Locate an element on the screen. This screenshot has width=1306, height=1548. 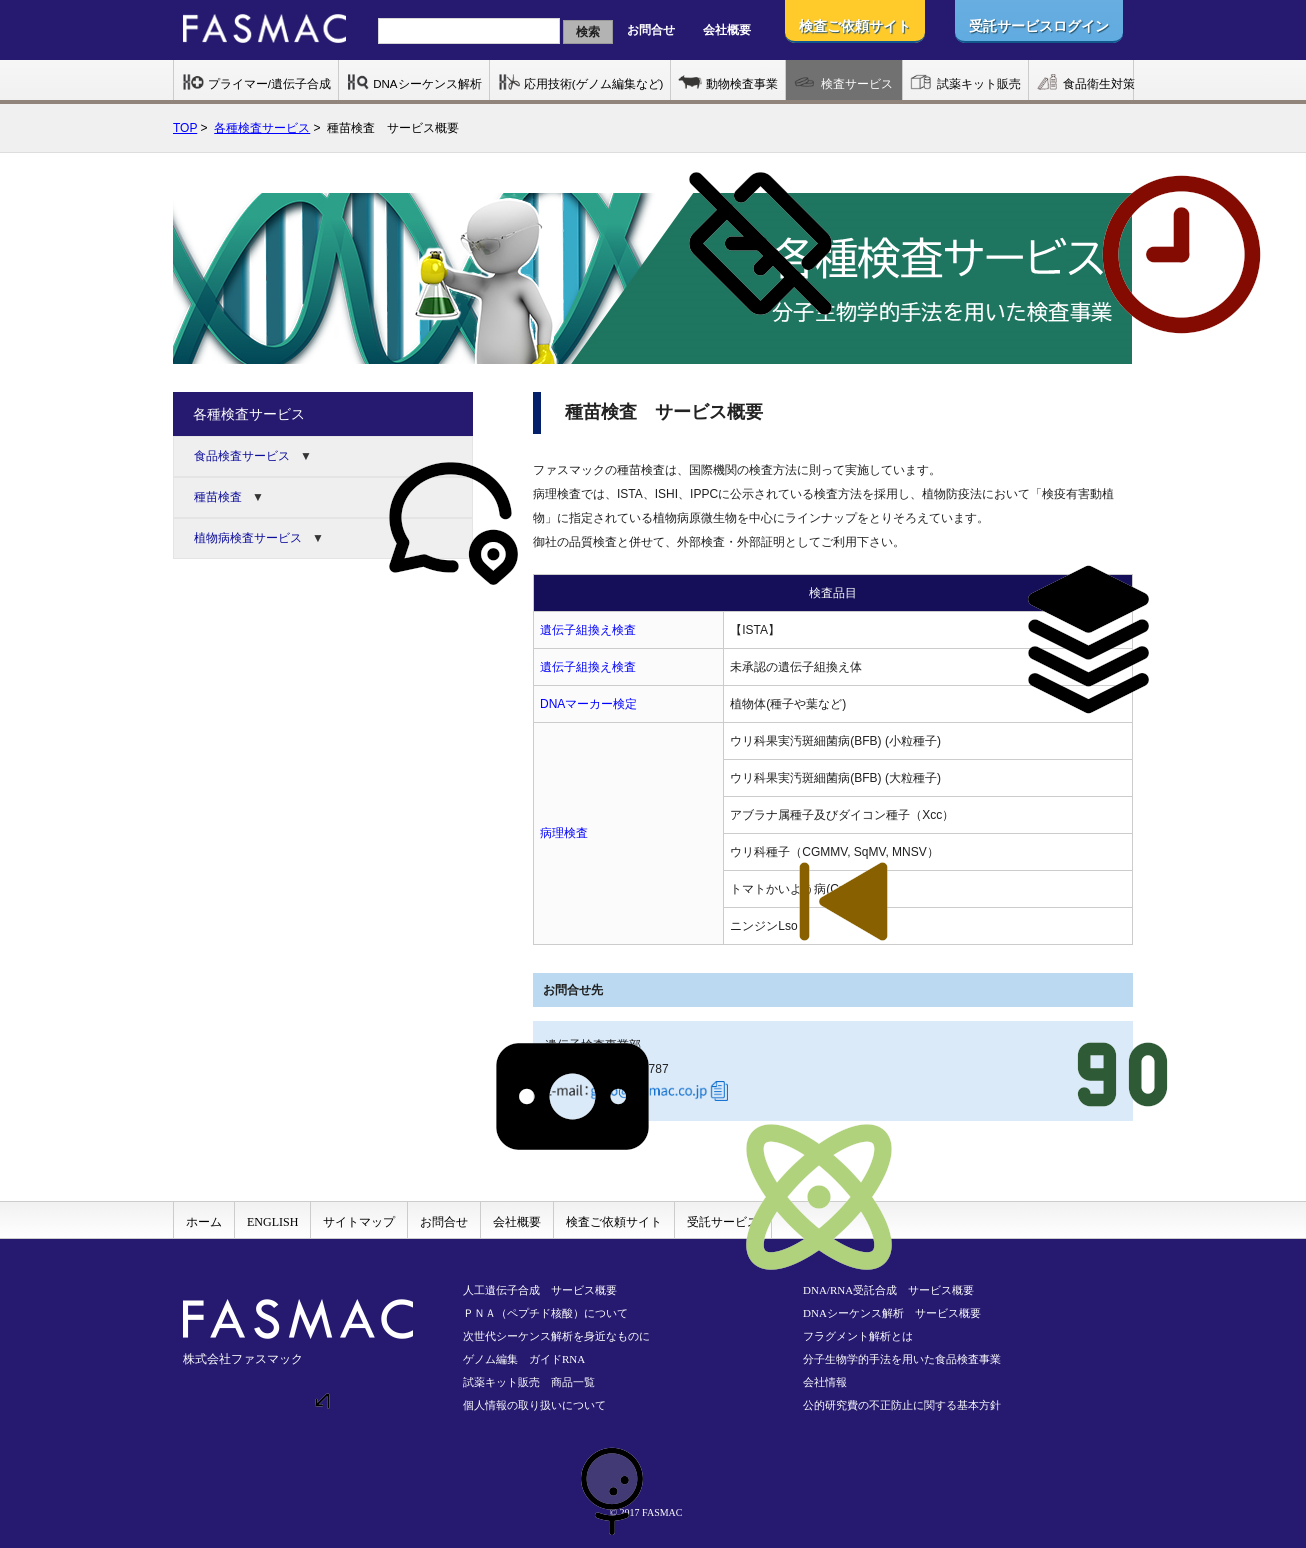
access golf-related features or content is located at coordinates (612, 1490).